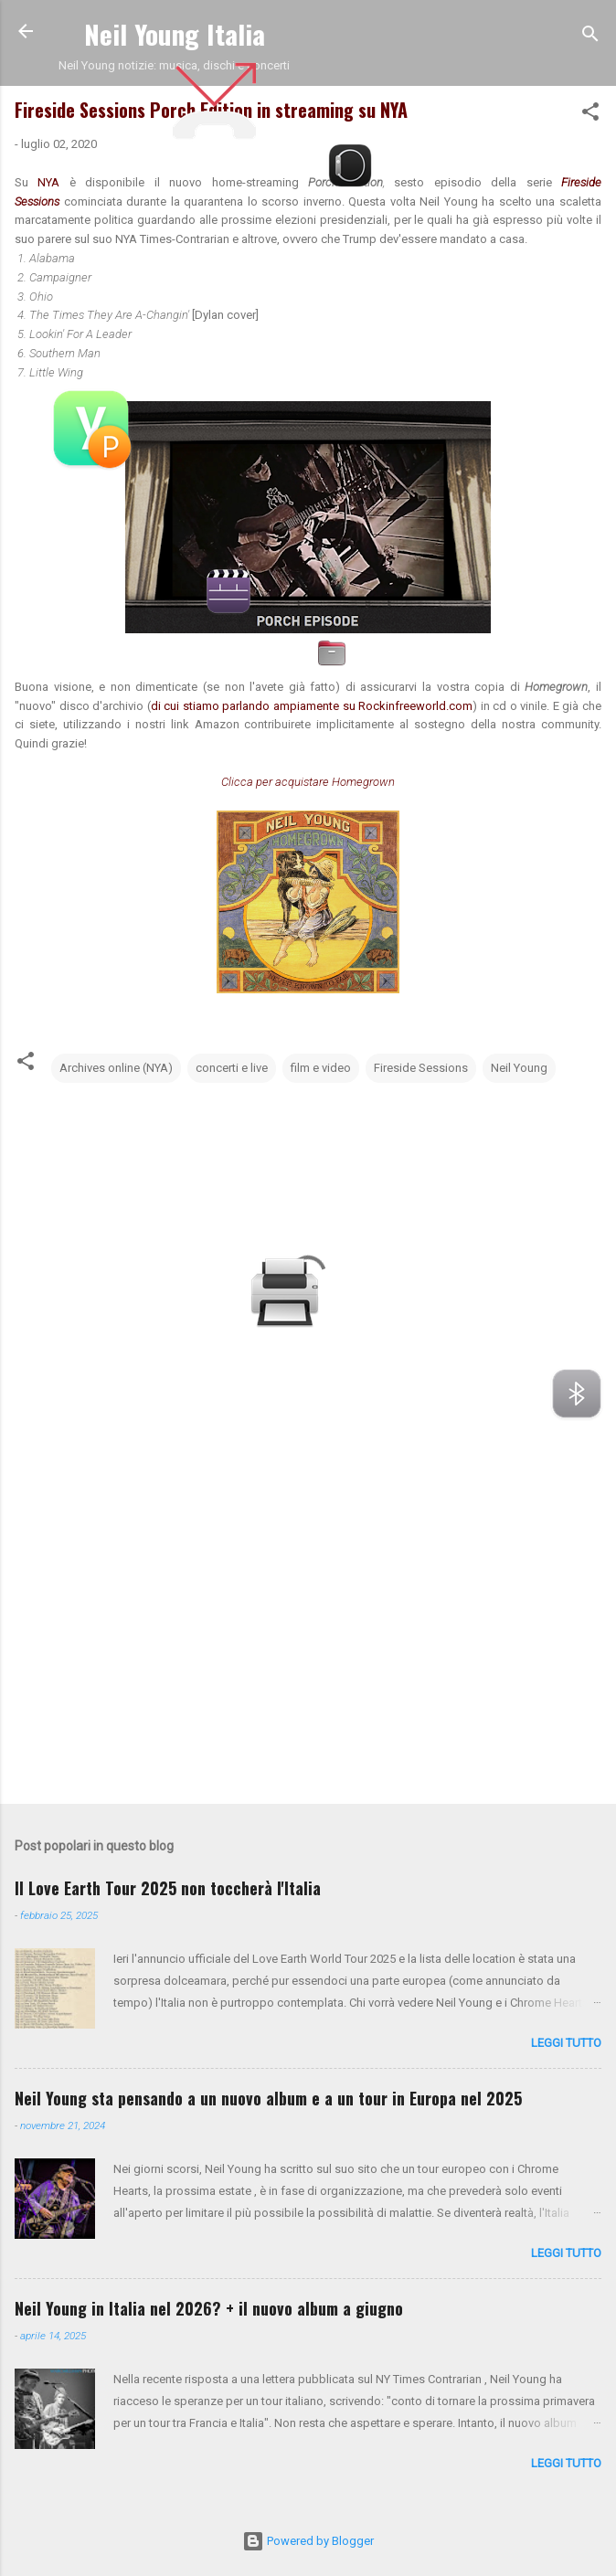 This screenshot has width=616, height=2576. What do you see at coordinates (228, 591) in the screenshot?
I see `open pitivi video editor` at bounding box center [228, 591].